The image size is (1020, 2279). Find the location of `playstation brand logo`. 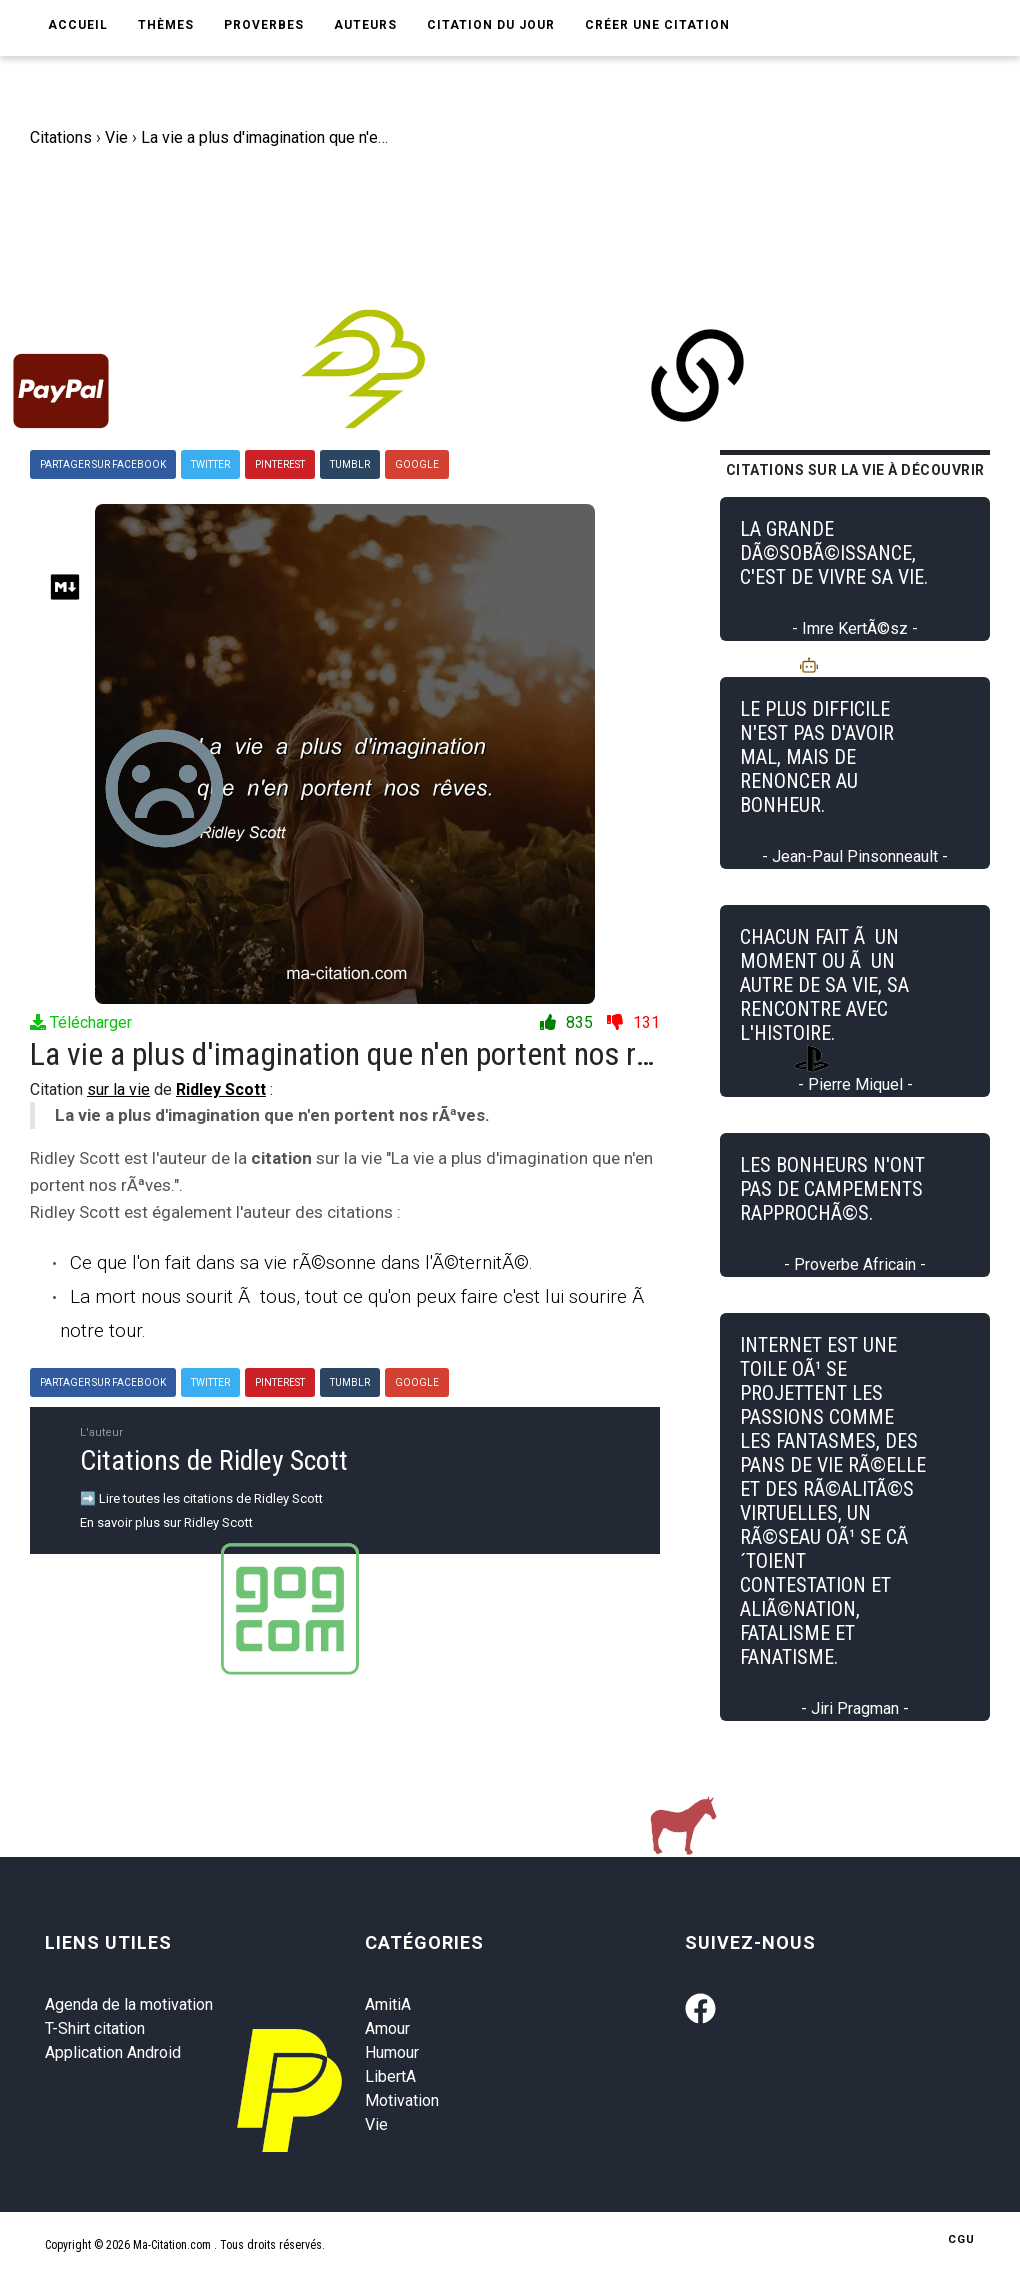

playstation brand logo is located at coordinates (812, 1058).